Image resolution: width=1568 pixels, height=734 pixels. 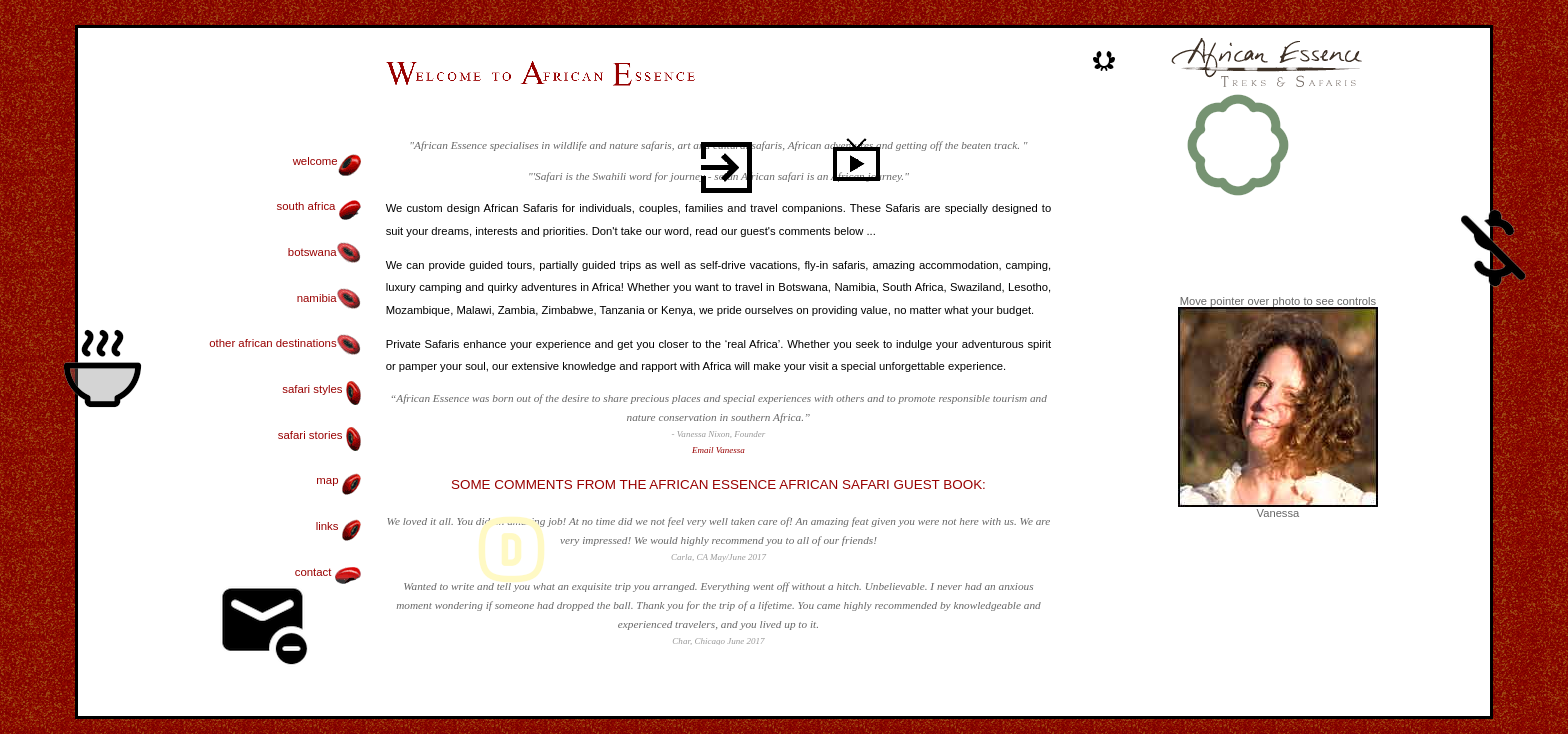 I want to click on view achievements or awards, so click(x=1104, y=61).